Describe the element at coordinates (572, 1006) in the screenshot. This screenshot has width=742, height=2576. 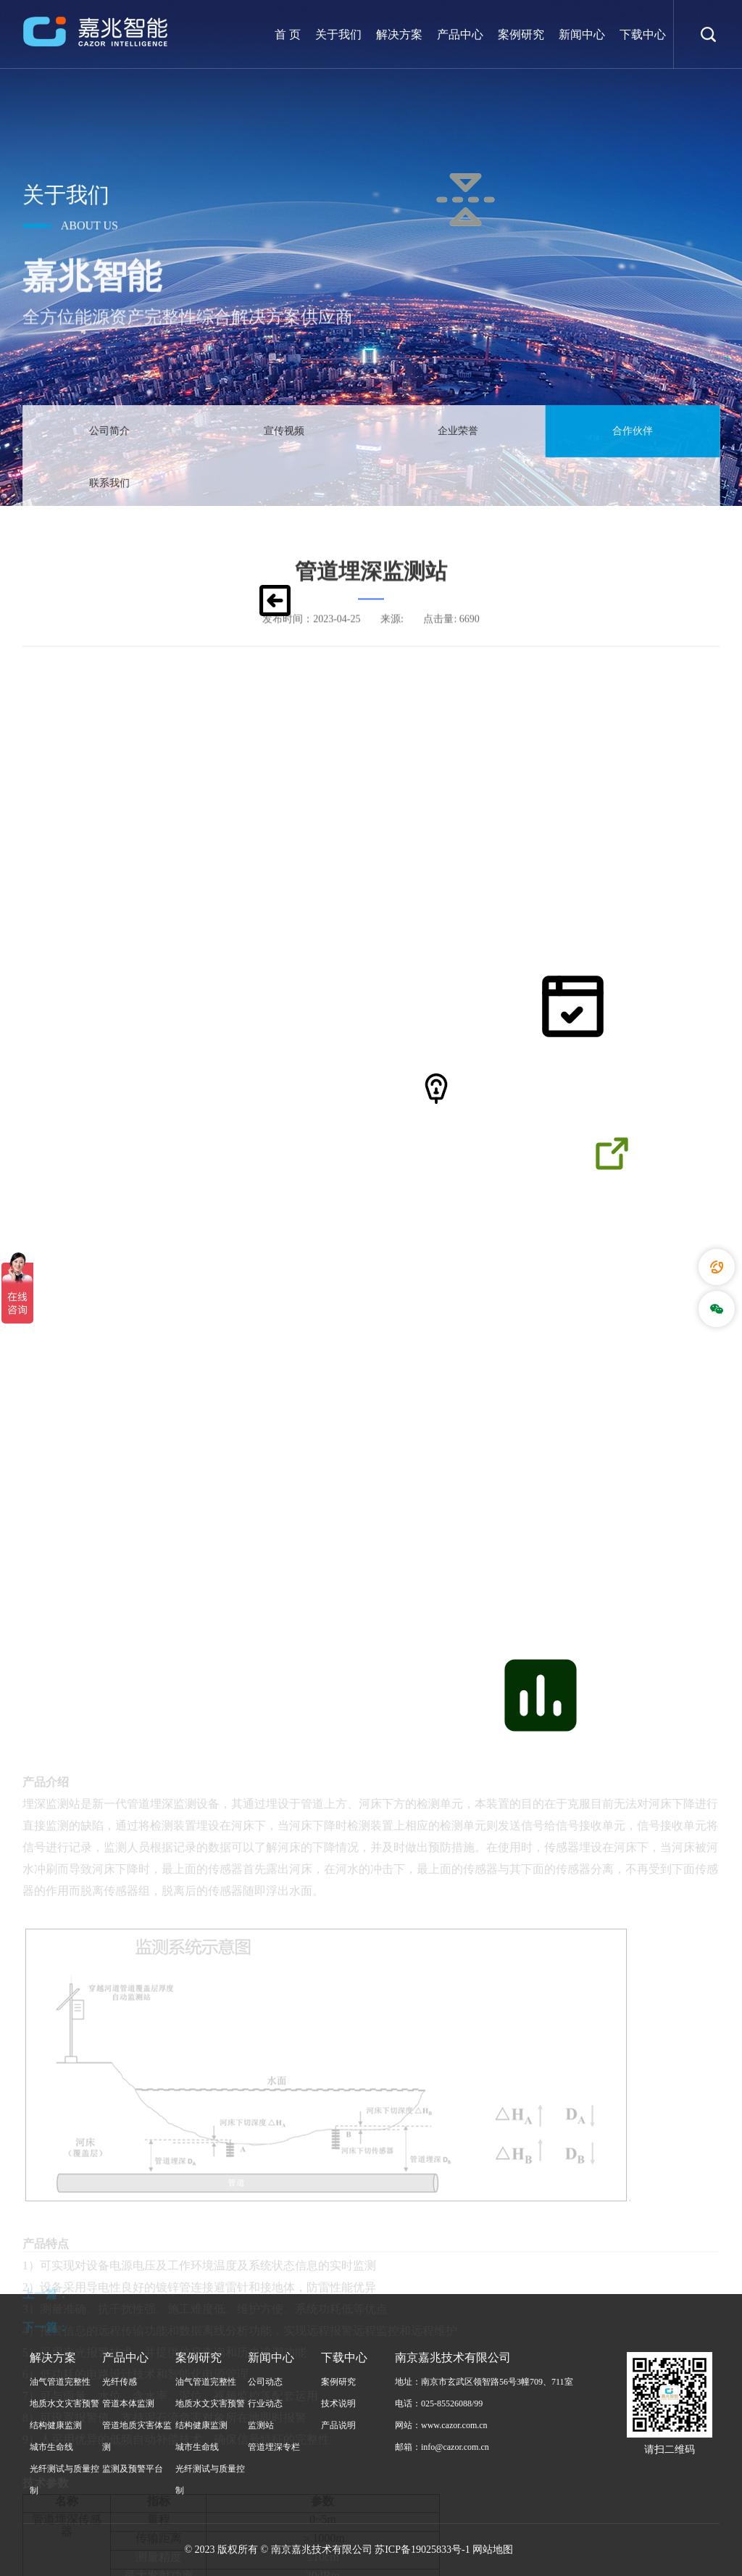
I see `browser verification complete` at that location.